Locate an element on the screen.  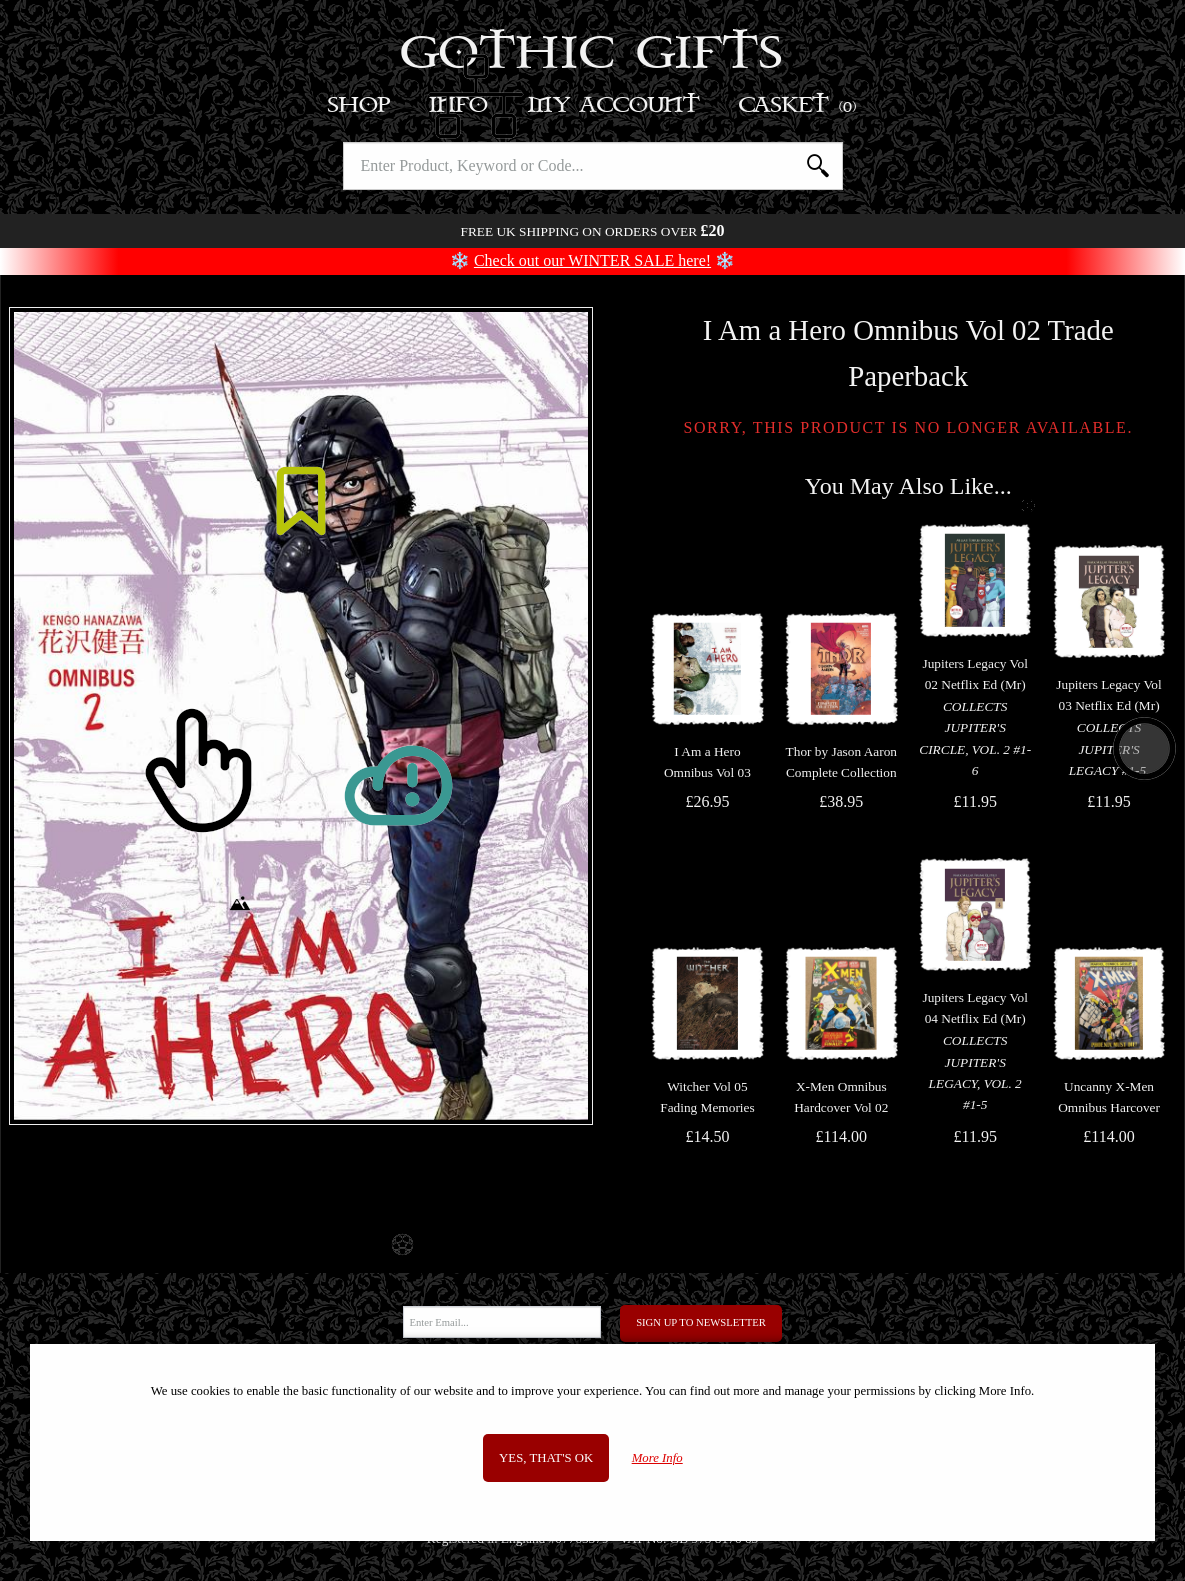
tap or click to interact with an element is located at coordinates (198, 770).